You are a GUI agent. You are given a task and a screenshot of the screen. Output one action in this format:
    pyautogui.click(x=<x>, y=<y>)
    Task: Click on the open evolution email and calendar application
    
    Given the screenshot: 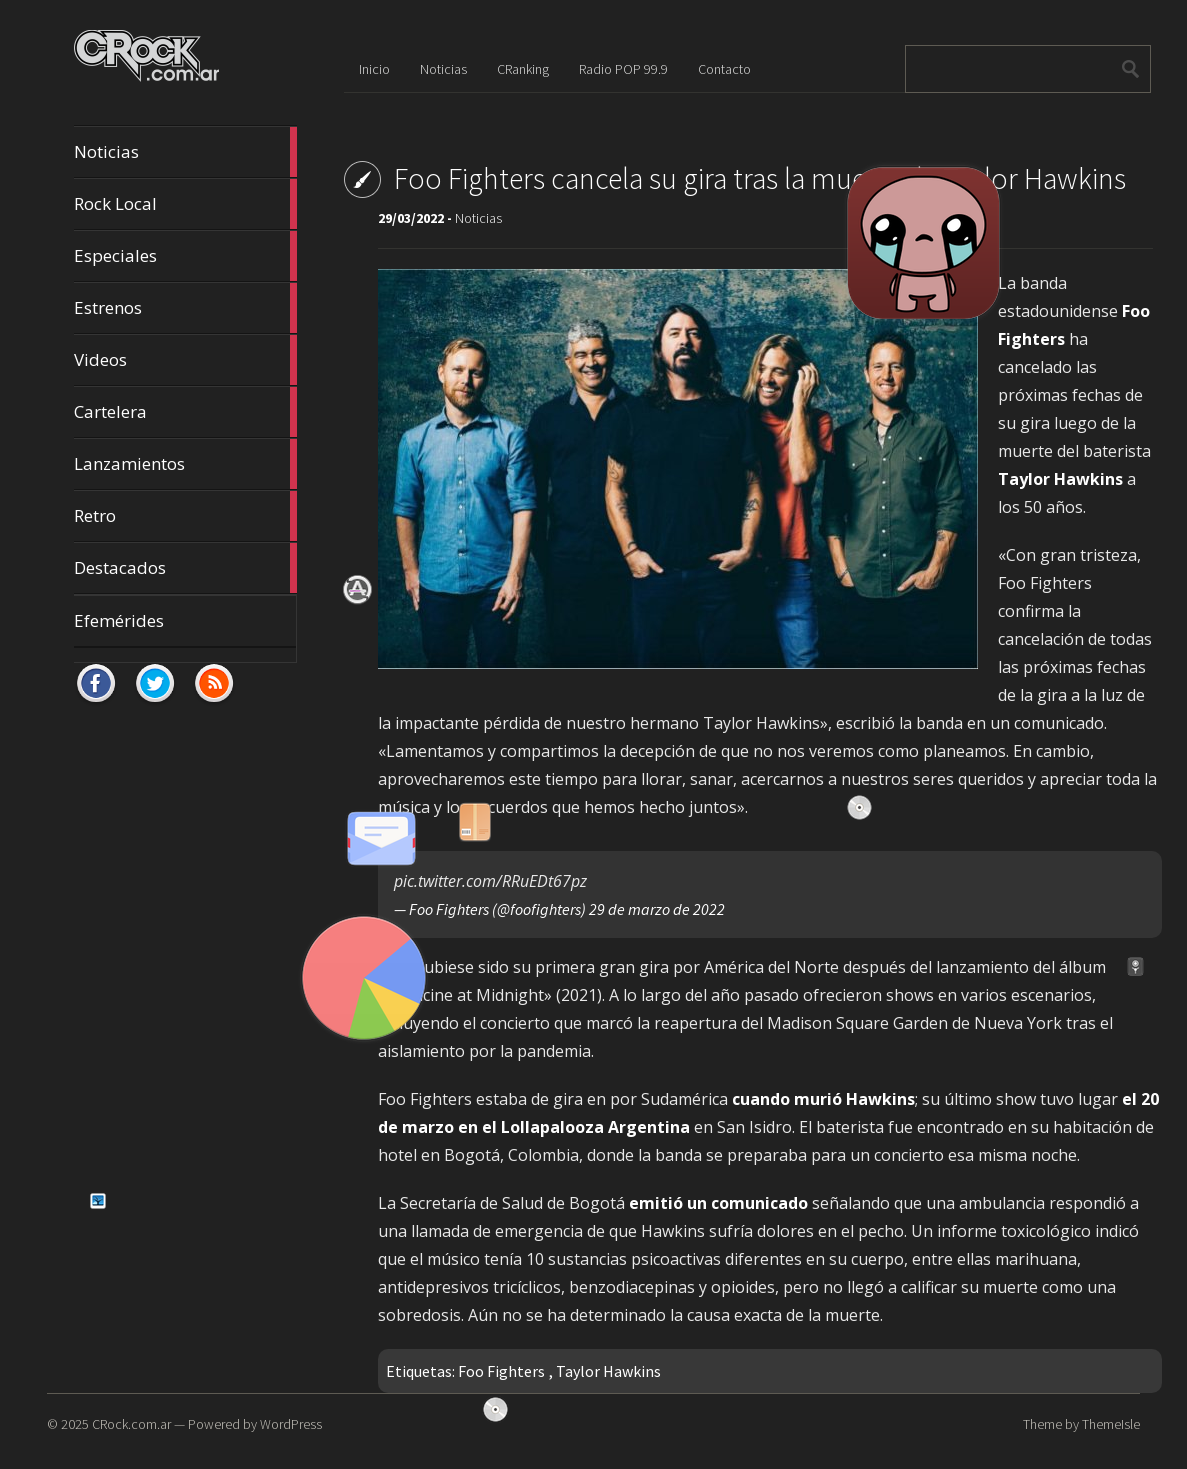 What is the action you would take?
    pyautogui.click(x=381, y=838)
    